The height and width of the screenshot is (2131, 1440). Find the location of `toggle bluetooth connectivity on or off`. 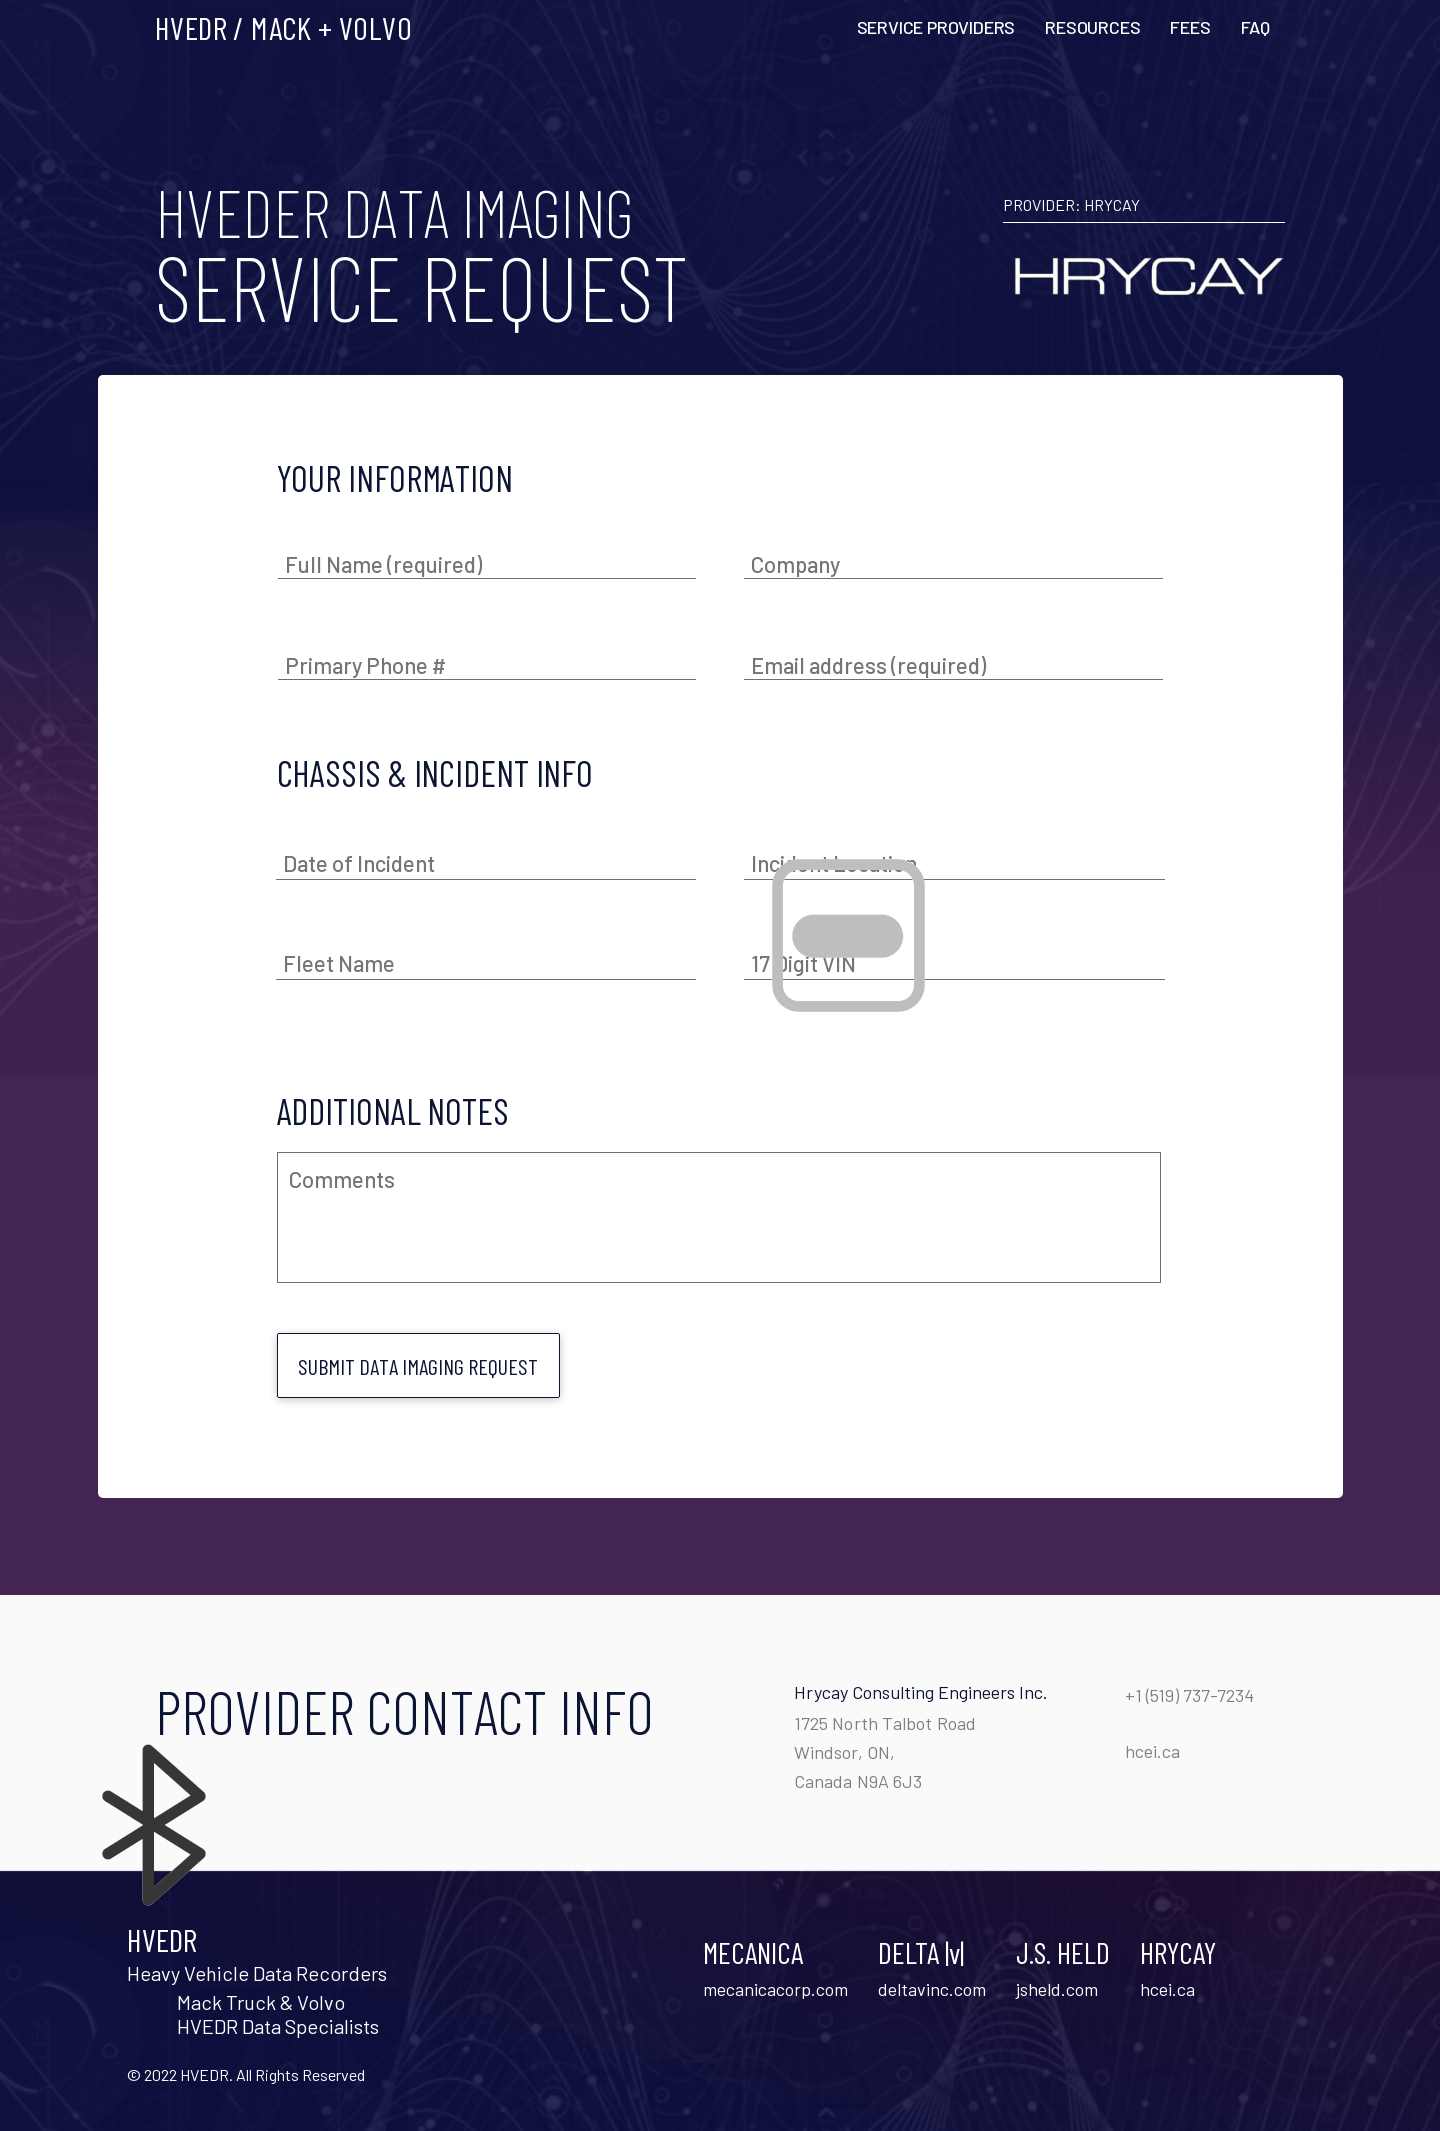

toggle bluetooth connectivity on or off is located at coordinates (154, 1825).